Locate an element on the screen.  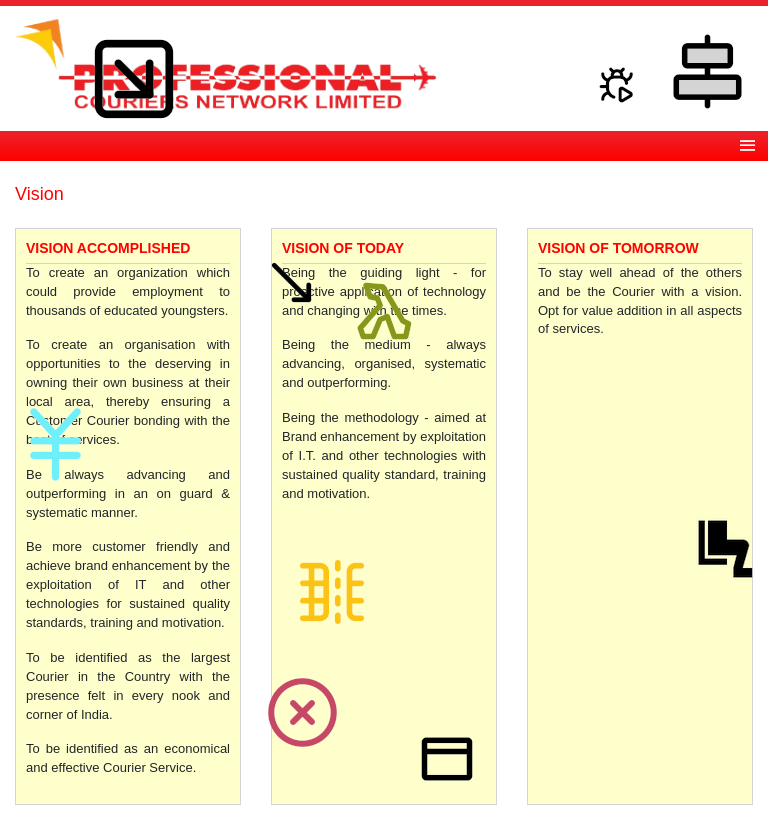
move or drag item to bottom-right is located at coordinates (134, 79).